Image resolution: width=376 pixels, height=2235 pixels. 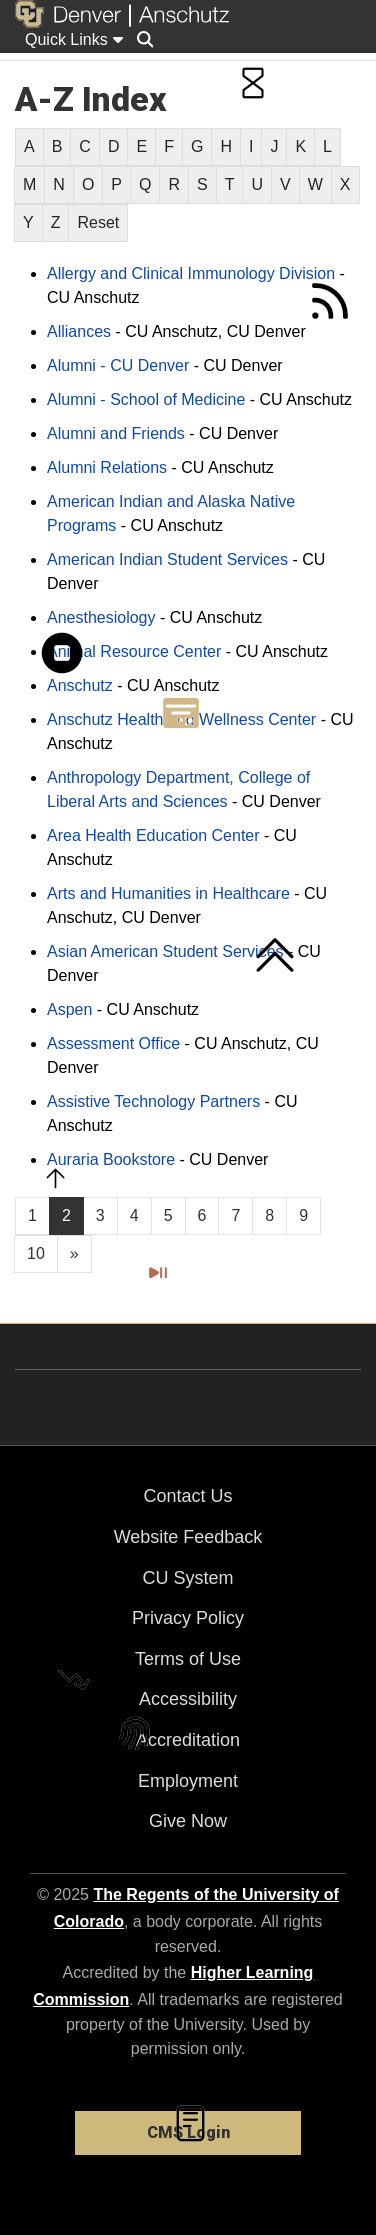 What do you see at coordinates (190, 2123) in the screenshot?
I see `open reader mode for distraction-free viewing` at bounding box center [190, 2123].